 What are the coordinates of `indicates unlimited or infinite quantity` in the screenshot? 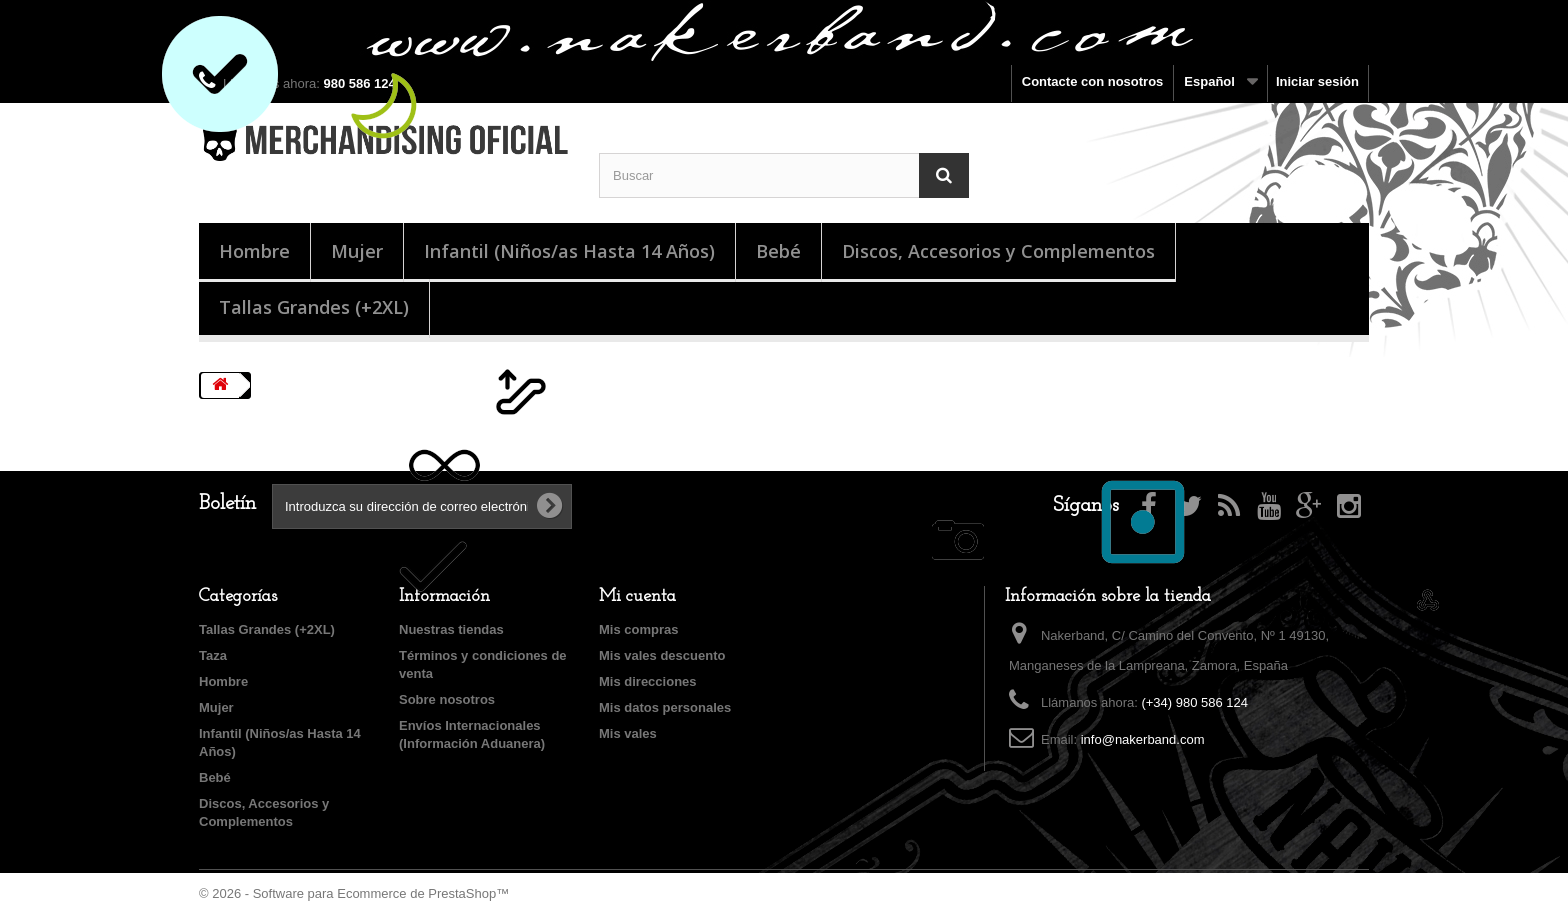 It's located at (444, 464).